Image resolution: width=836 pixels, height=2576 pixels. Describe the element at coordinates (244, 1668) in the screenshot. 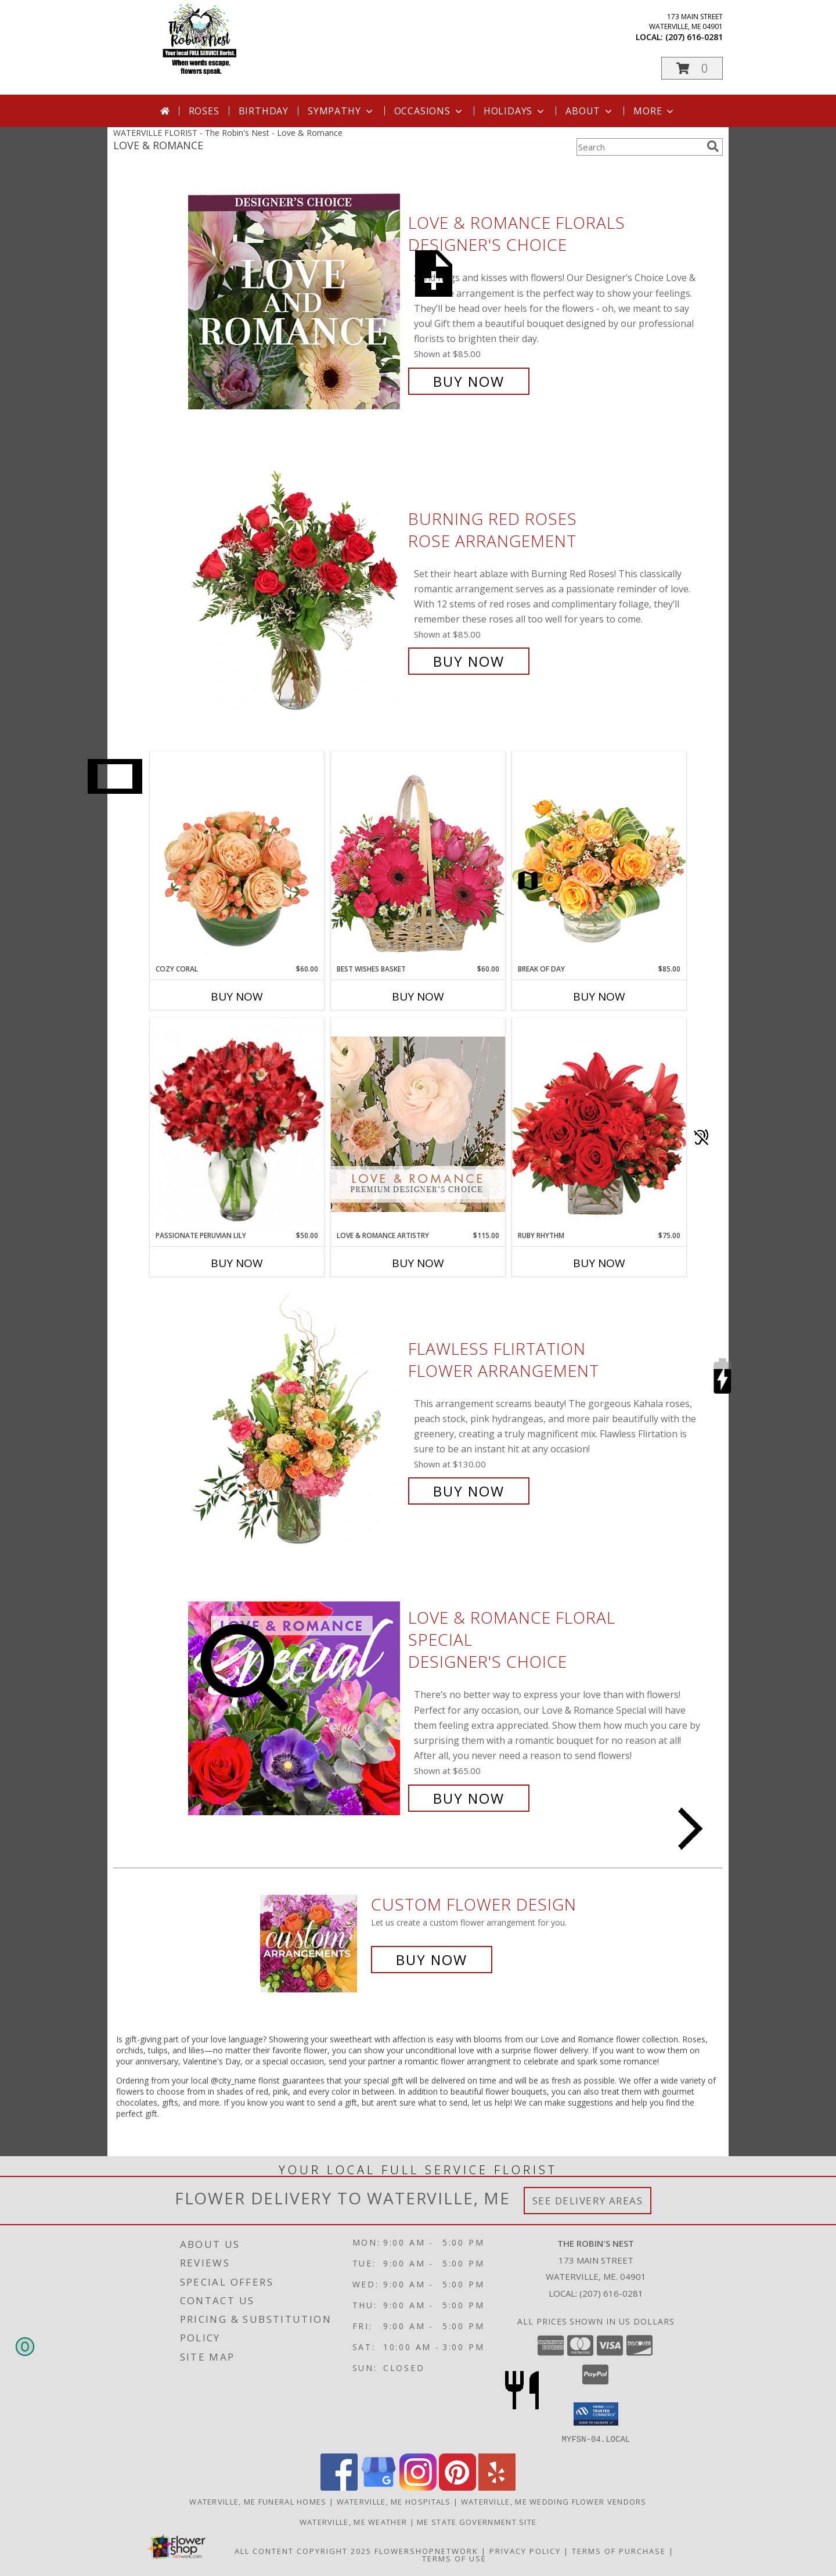

I see `search for content or items` at that location.